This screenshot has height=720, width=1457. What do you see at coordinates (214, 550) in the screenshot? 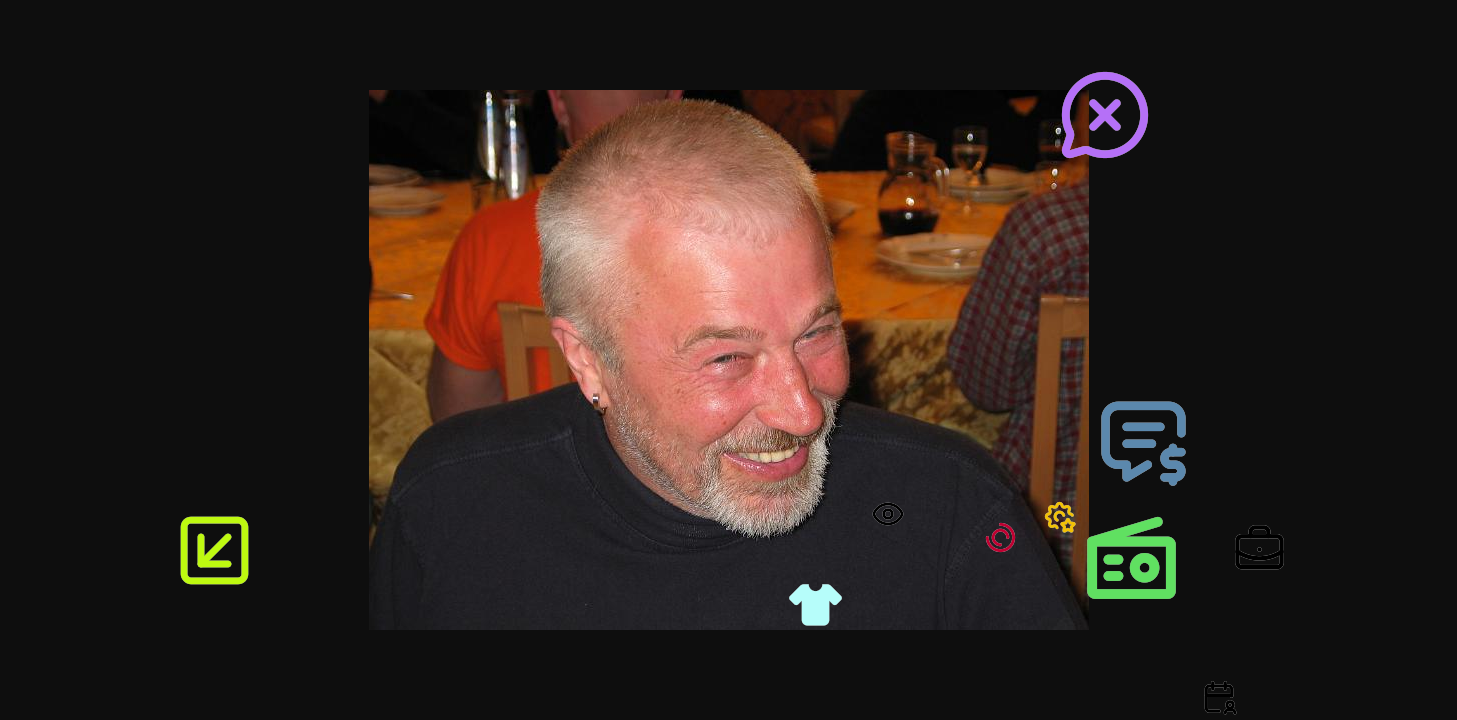
I see `collapse or minimize content` at bounding box center [214, 550].